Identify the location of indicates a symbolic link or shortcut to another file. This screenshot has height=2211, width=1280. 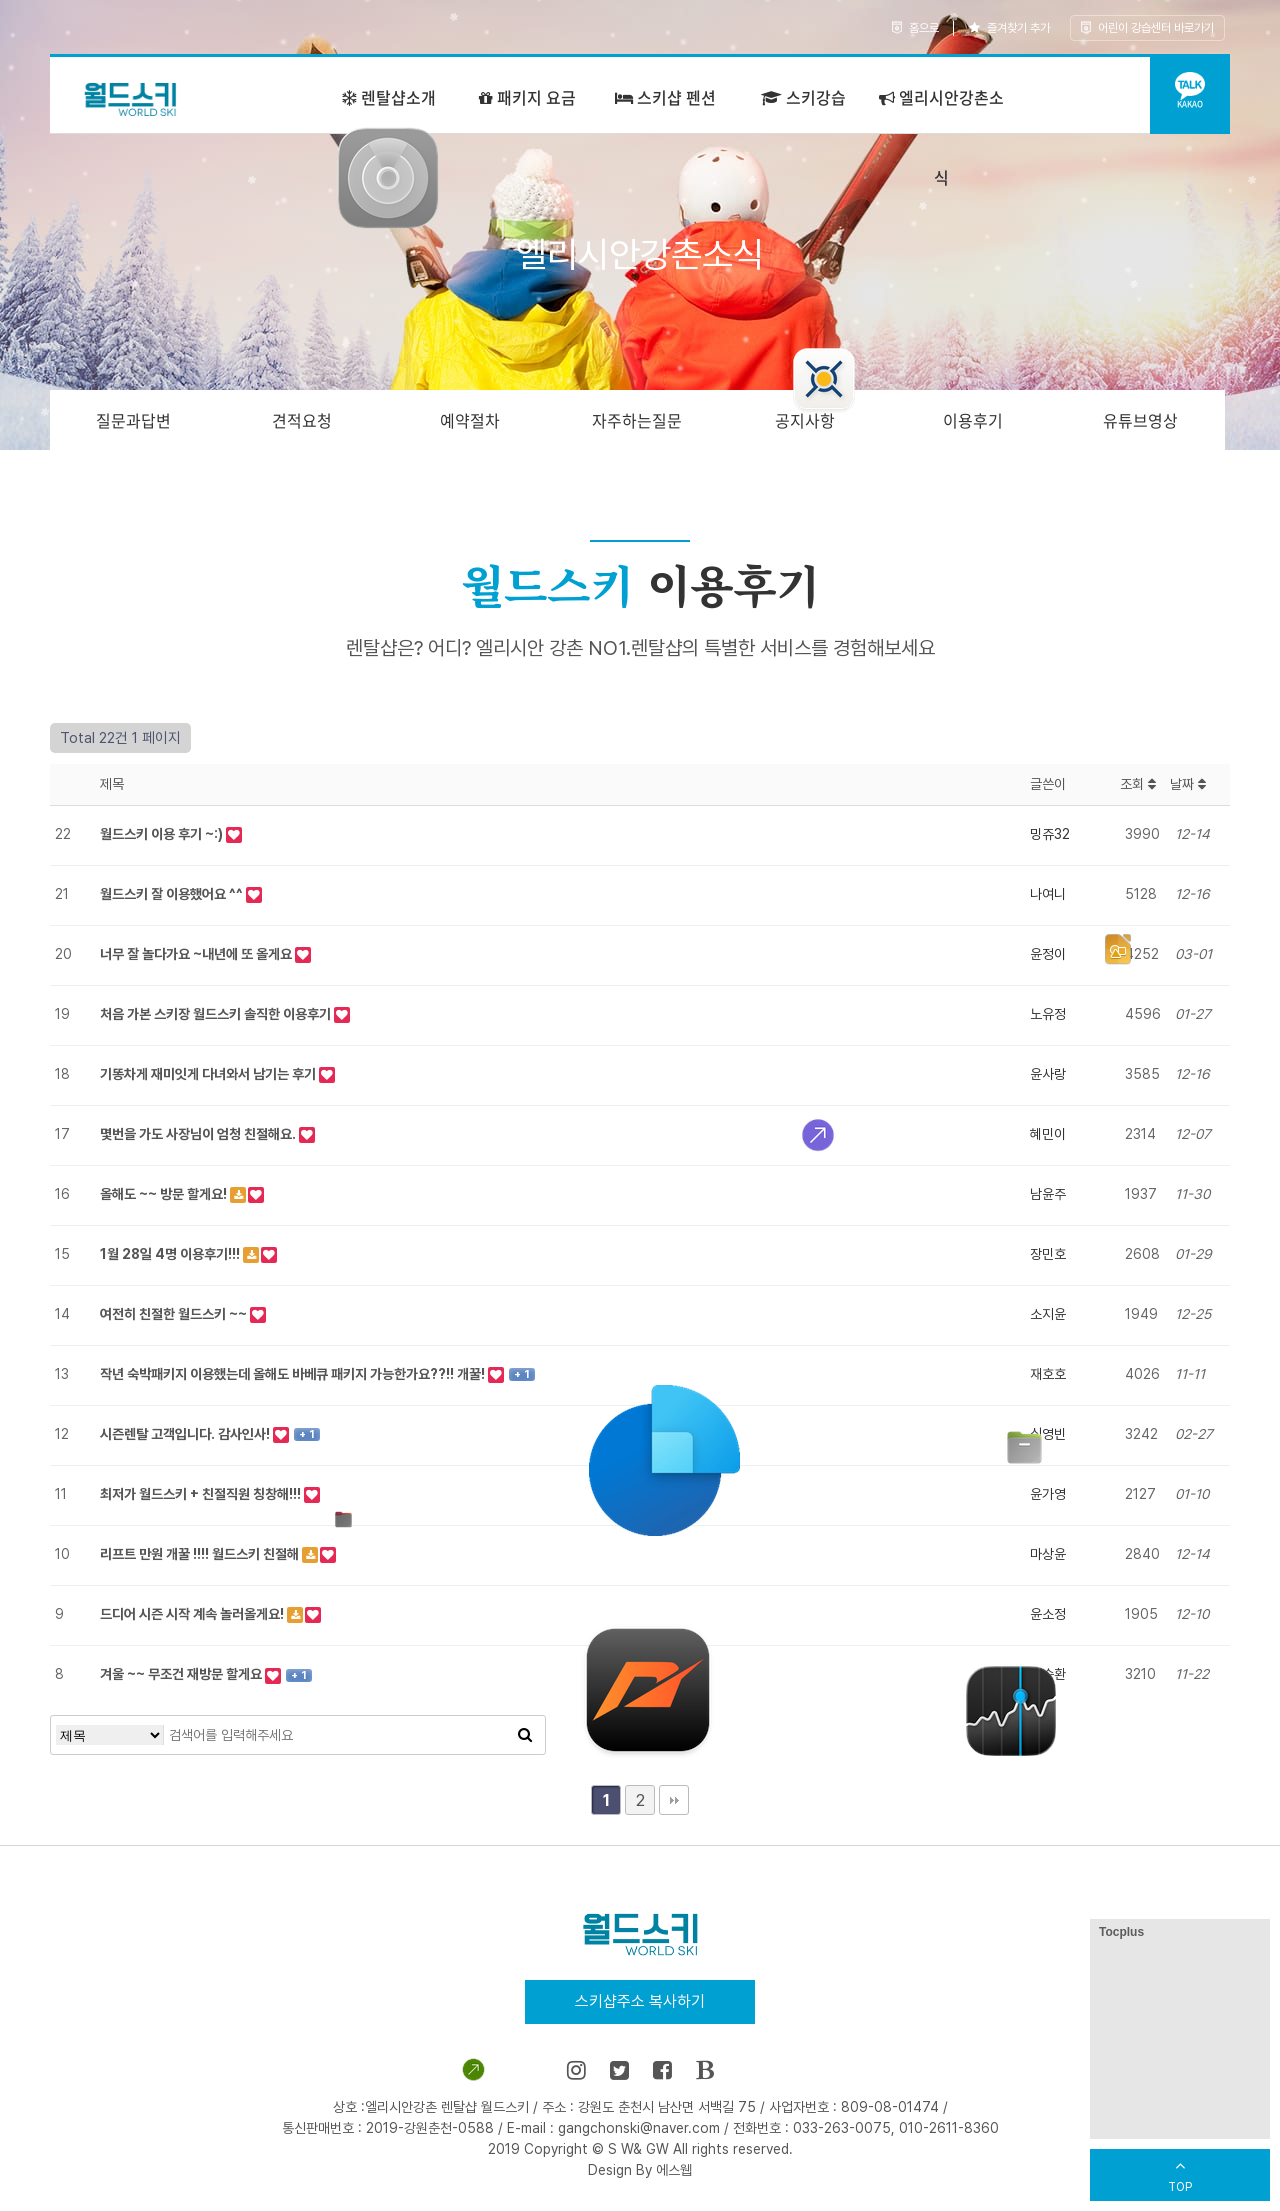
(818, 1135).